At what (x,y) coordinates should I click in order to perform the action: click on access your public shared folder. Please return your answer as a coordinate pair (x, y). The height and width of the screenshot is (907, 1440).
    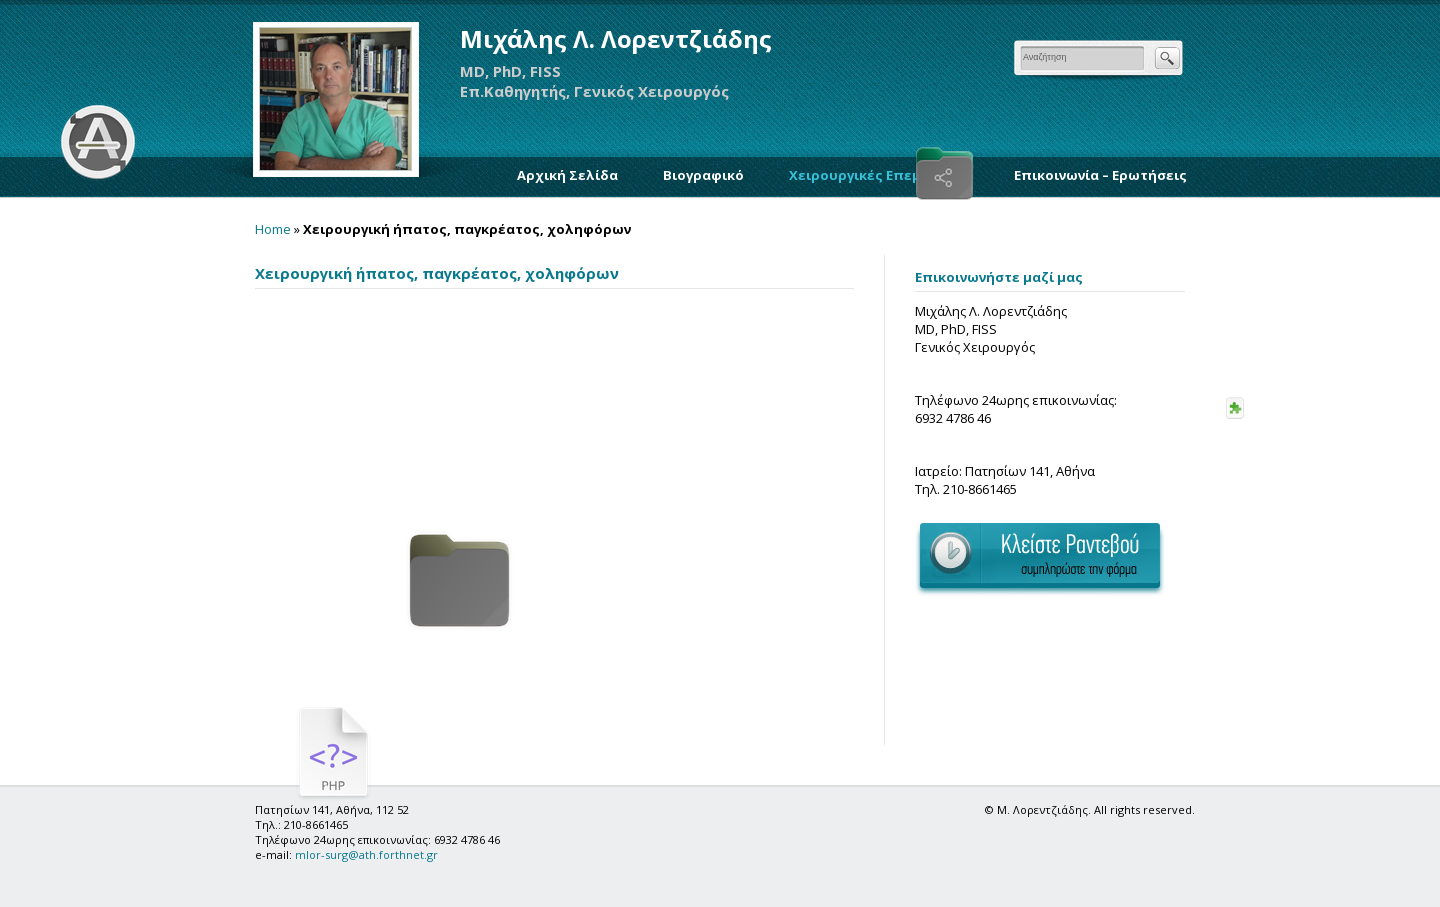
    Looking at the image, I should click on (944, 173).